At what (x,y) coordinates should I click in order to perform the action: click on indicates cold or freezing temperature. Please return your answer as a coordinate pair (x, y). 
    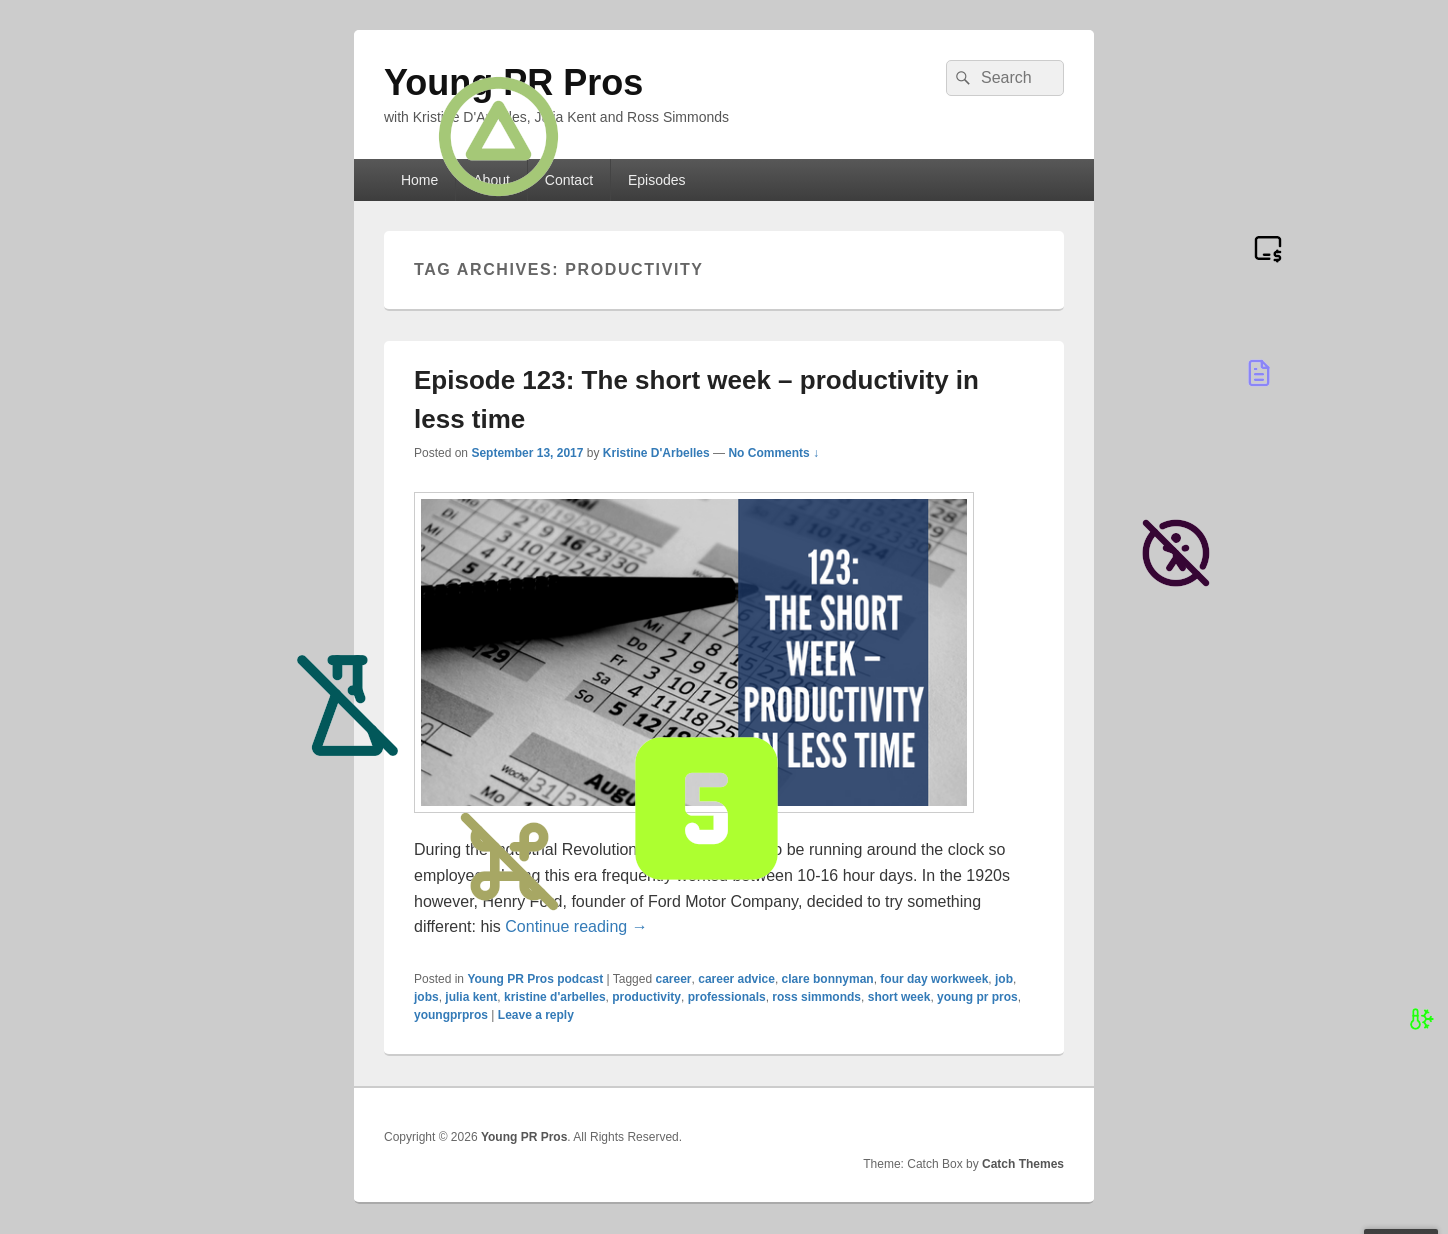
    Looking at the image, I should click on (1422, 1019).